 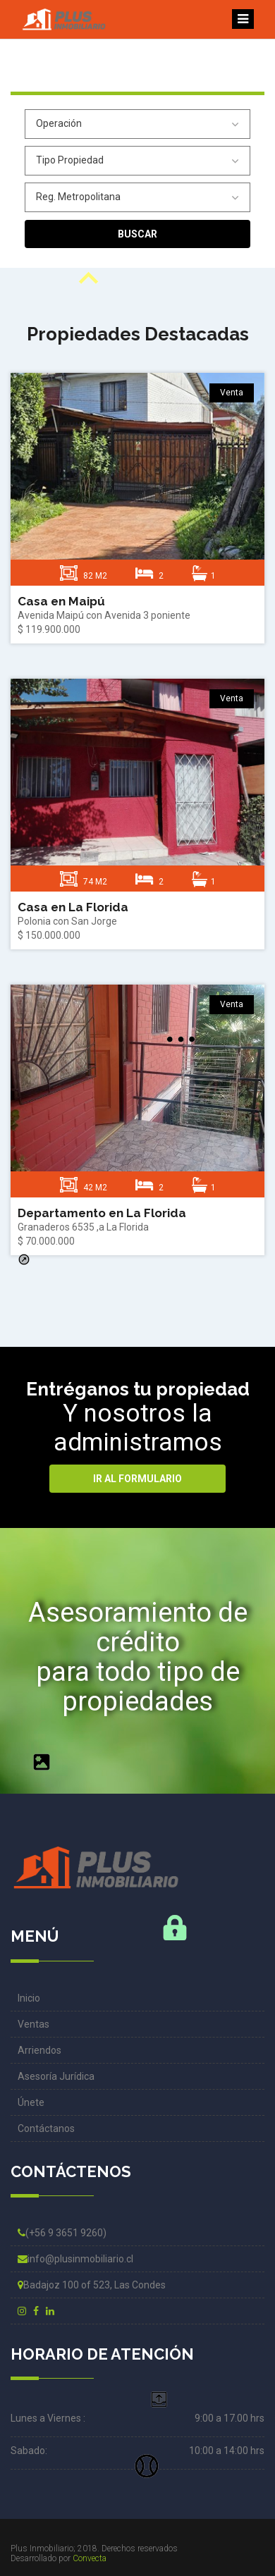 I want to click on open more options menu, so click(x=181, y=1039).